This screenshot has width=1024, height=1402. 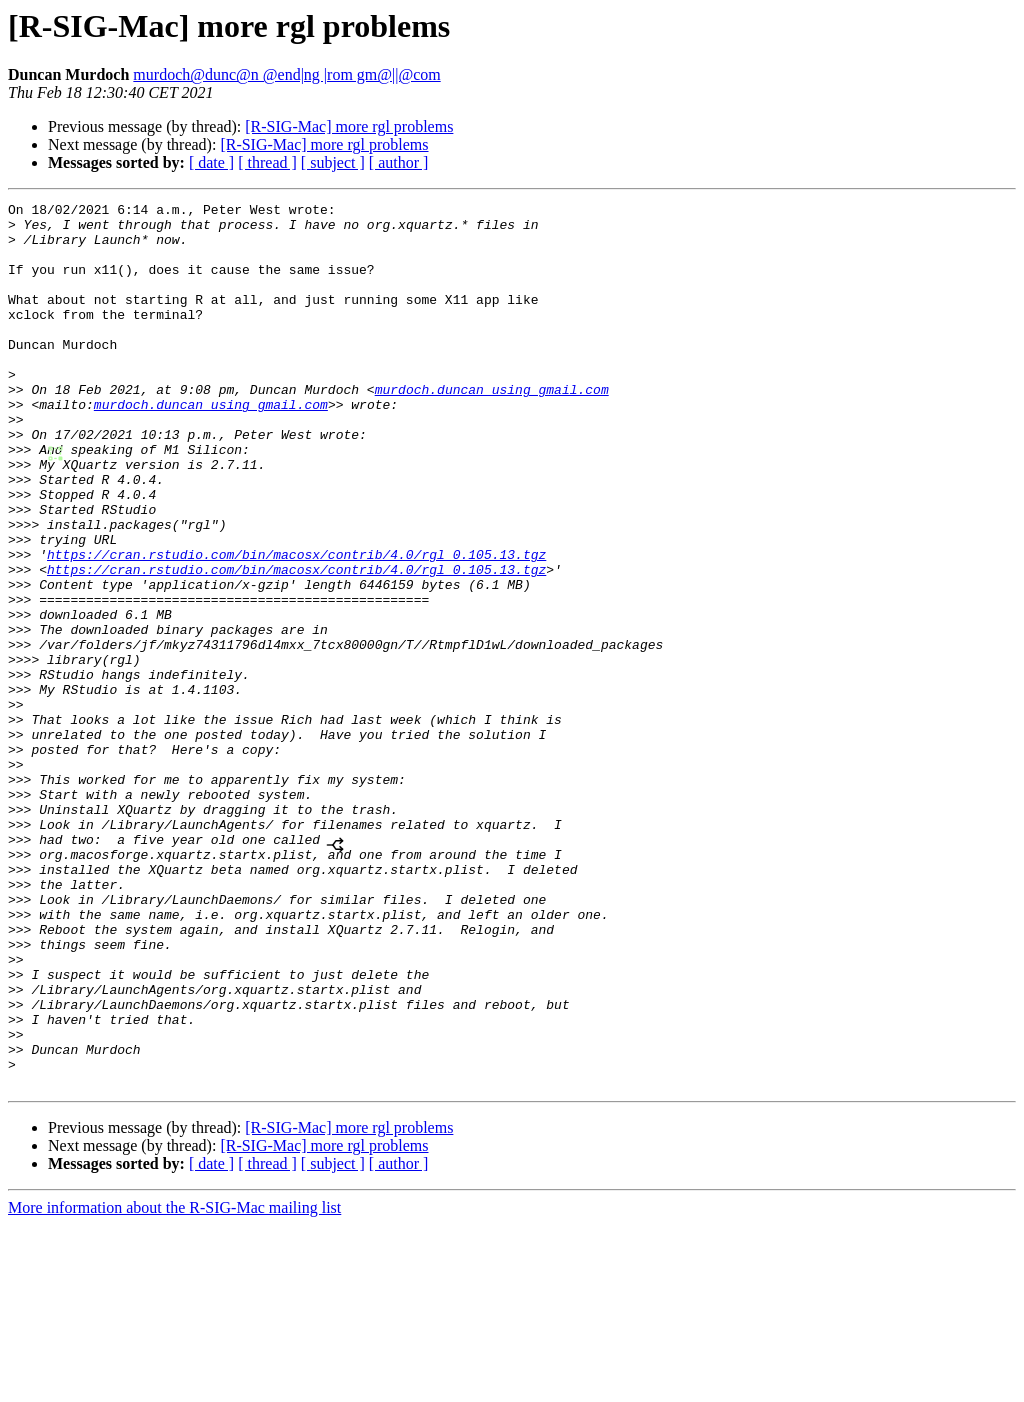 I want to click on split or branch content into multiple paths, so click(x=335, y=845).